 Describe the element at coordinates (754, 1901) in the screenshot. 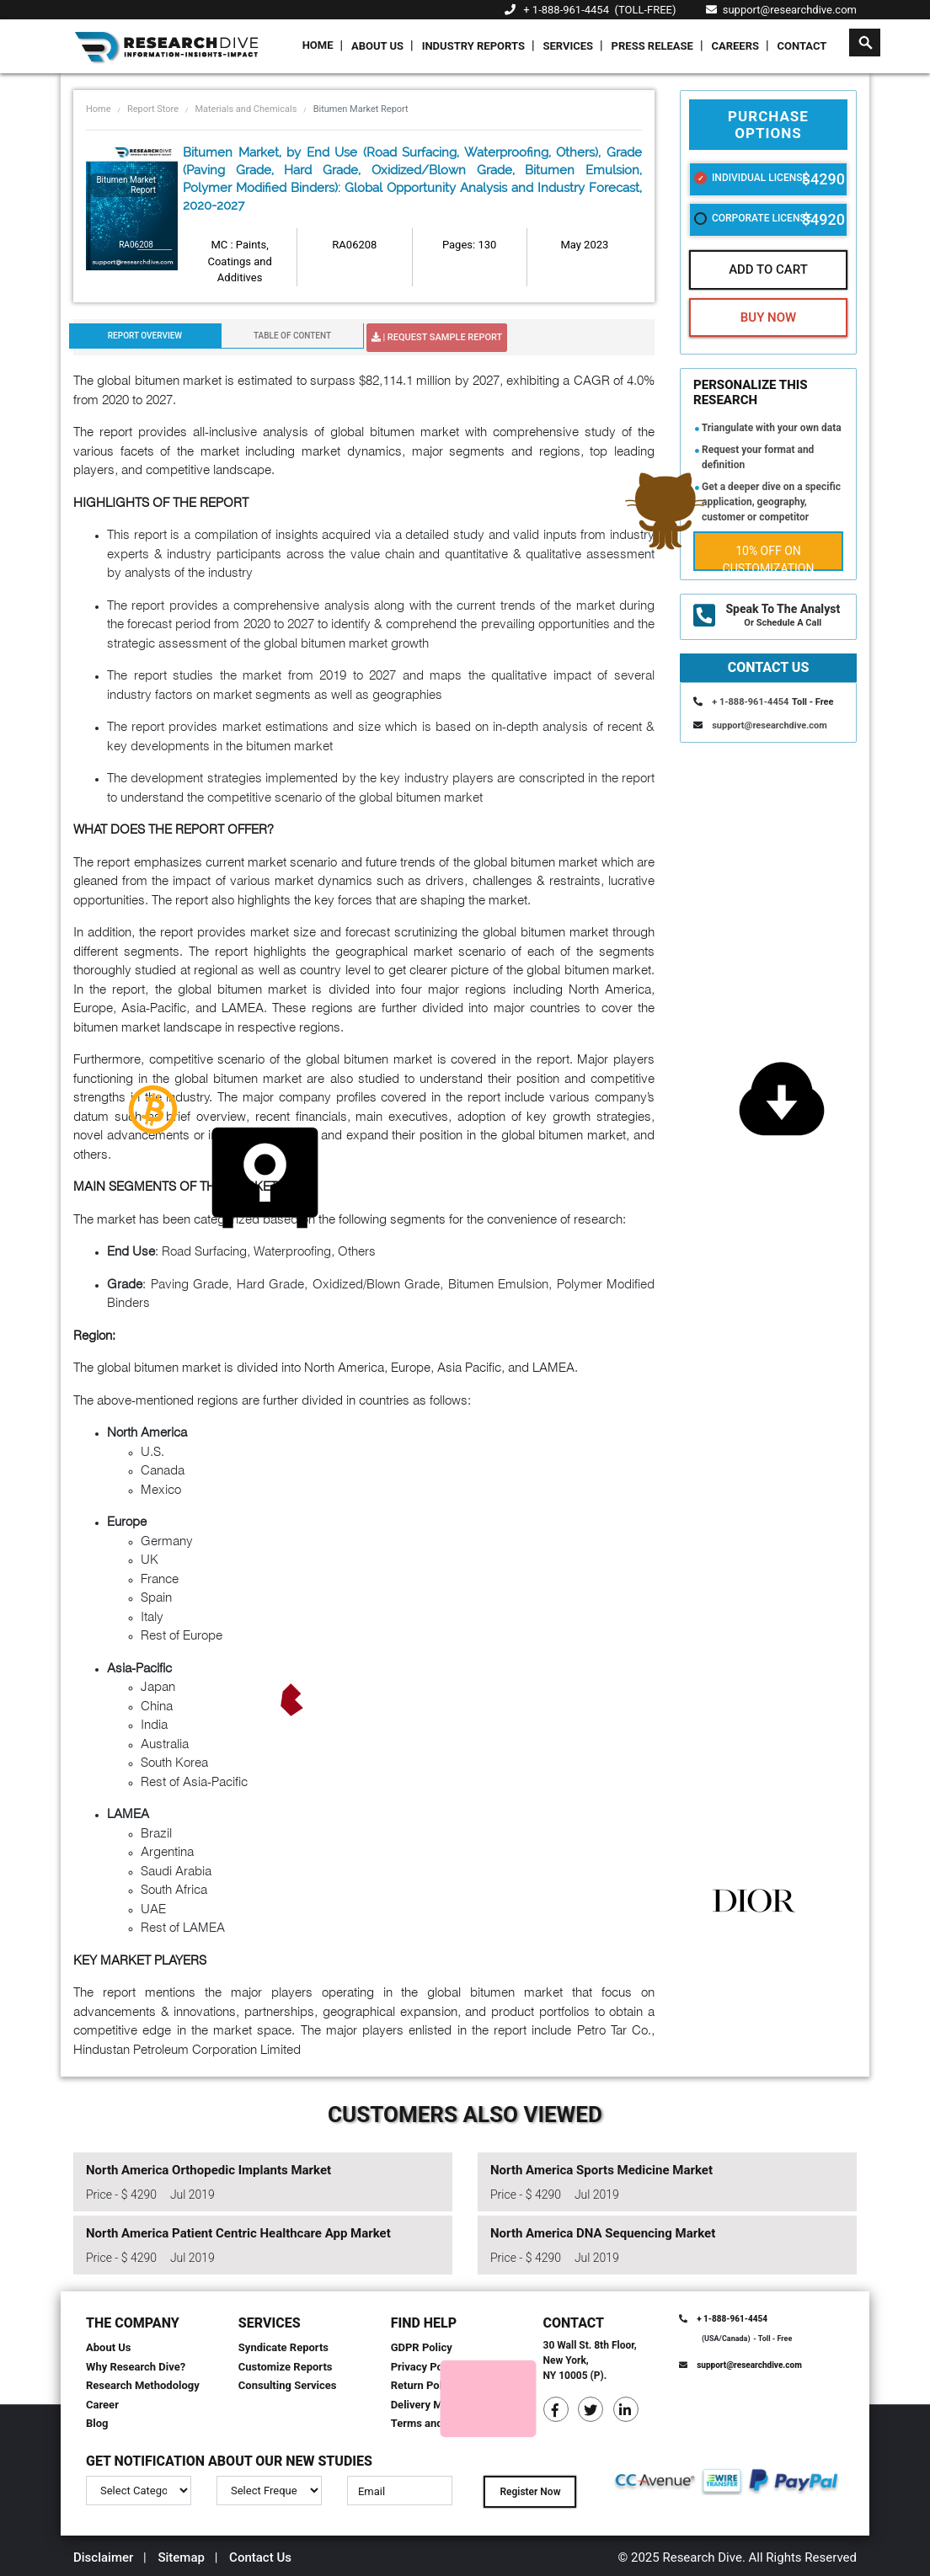

I see `visit the Dior official website` at that location.